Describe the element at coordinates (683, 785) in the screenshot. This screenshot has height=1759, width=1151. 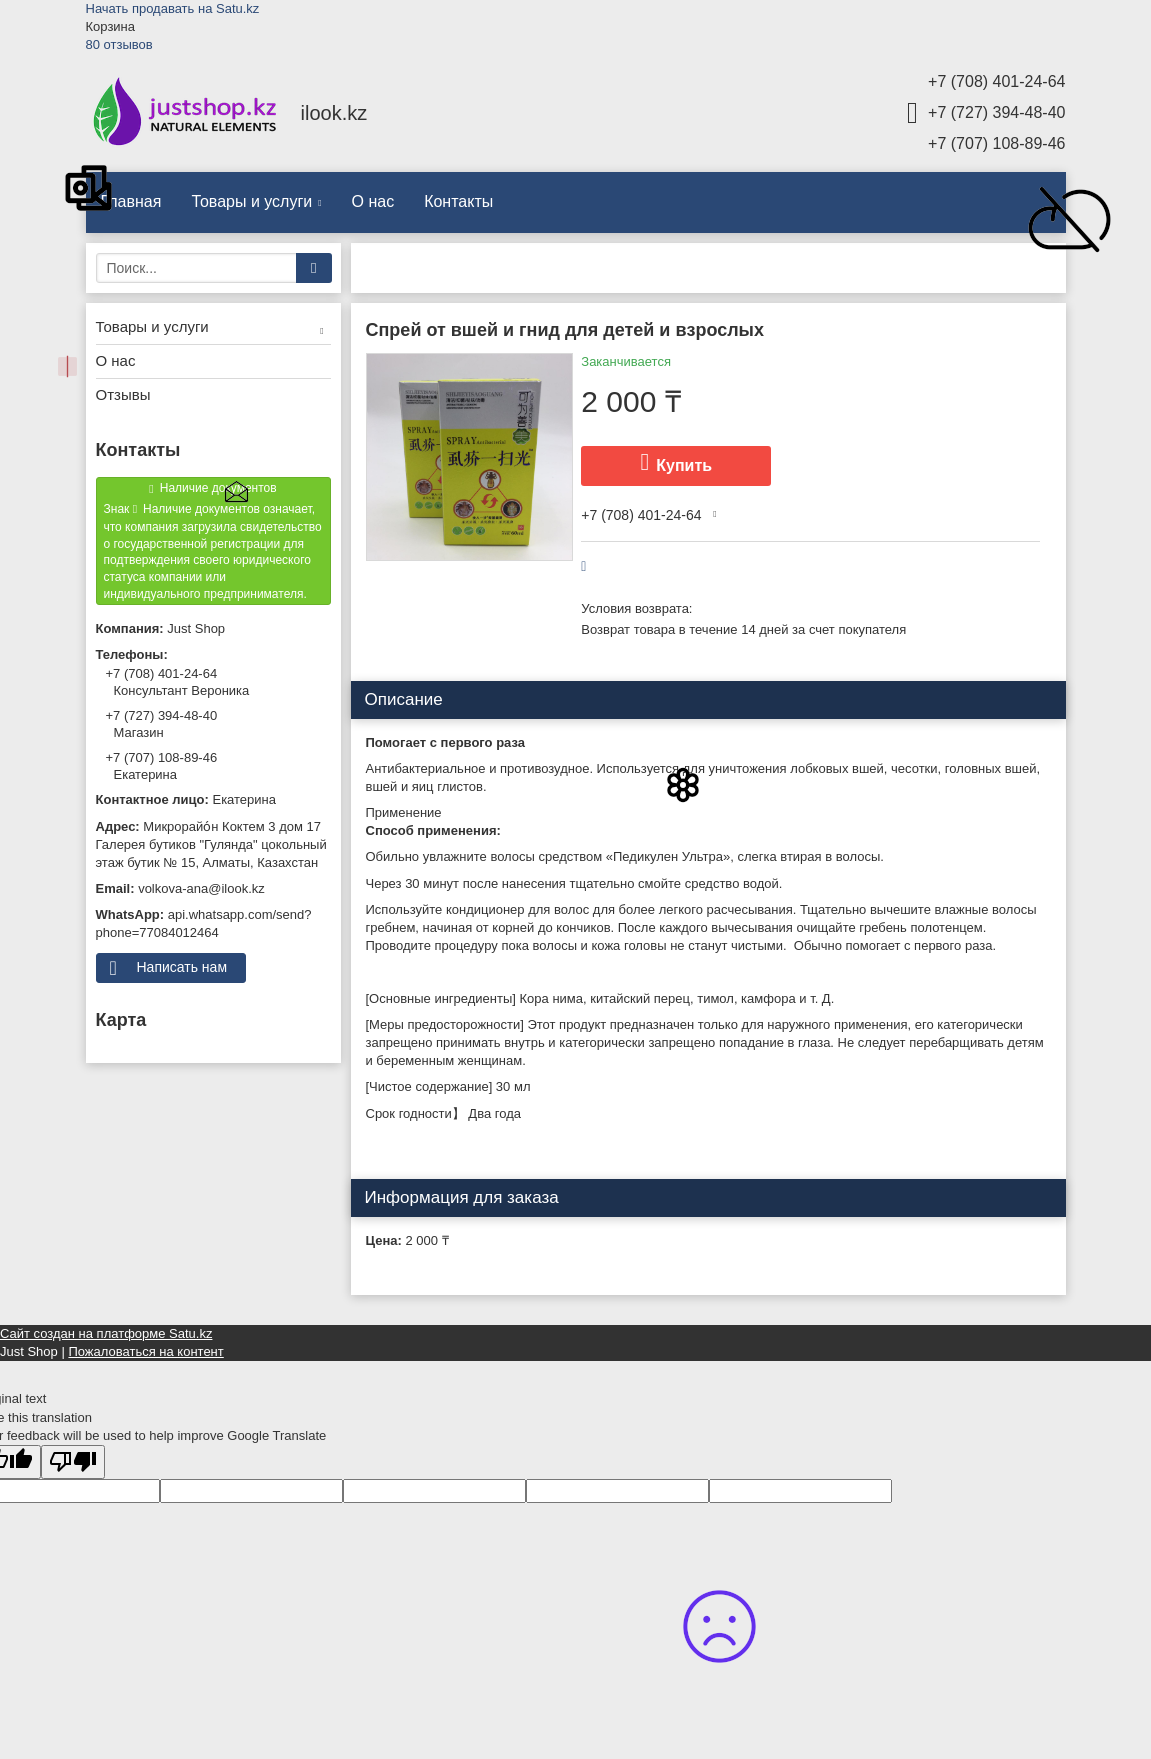
I see `access garden or plant-related features` at that location.